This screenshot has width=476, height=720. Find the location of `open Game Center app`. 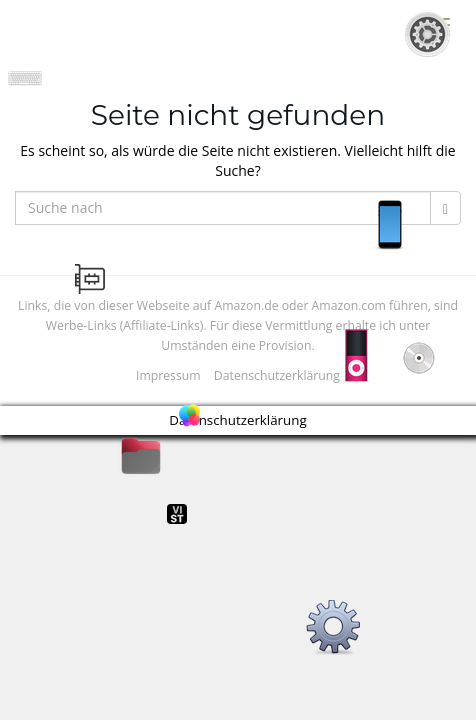

open Game Center app is located at coordinates (189, 415).